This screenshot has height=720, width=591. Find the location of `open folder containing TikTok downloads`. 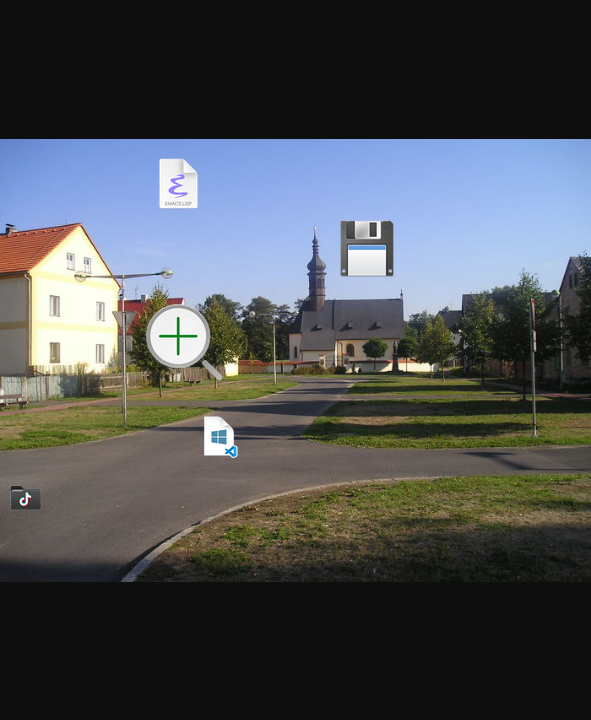

open folder containing TikTok downloads is located at coordinates (25, 498).